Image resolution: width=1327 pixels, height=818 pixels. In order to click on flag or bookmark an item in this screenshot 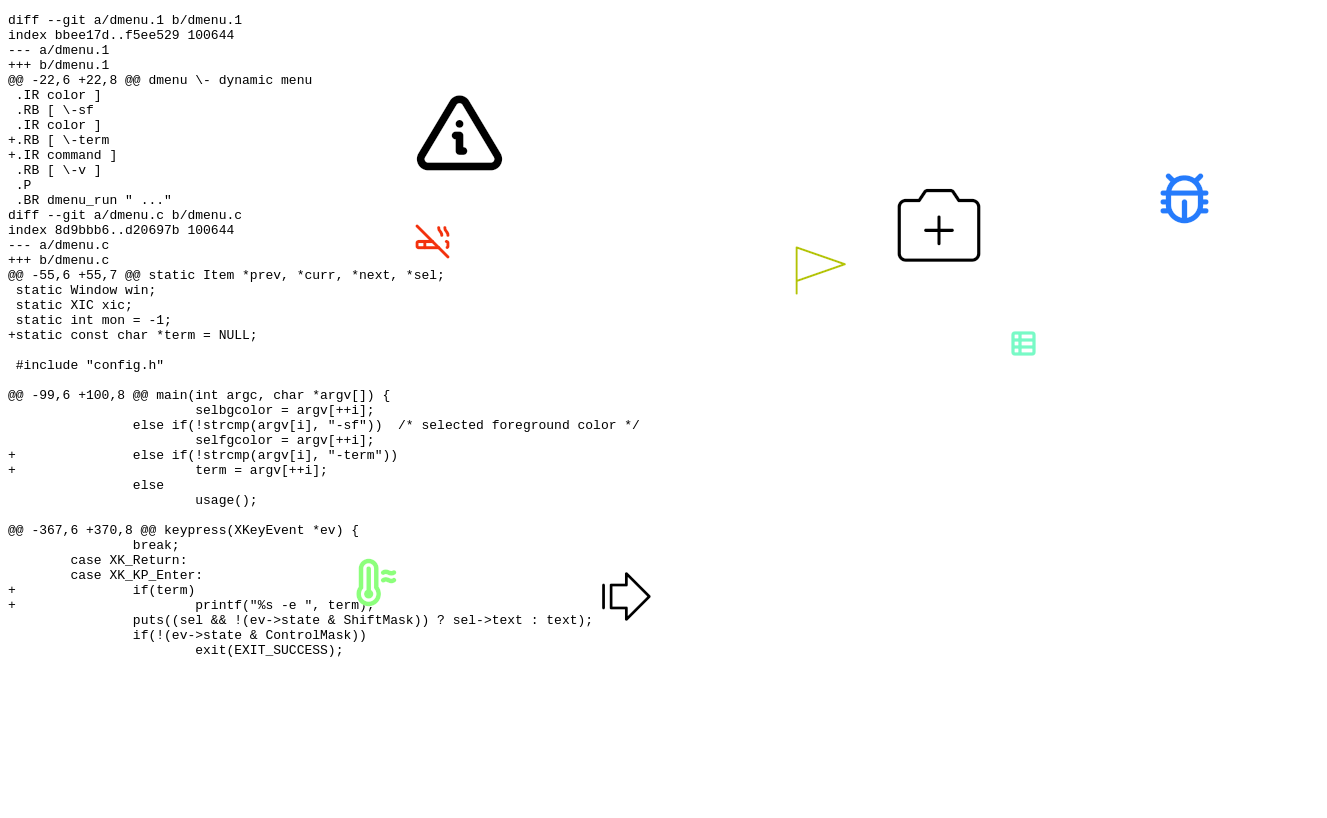, I will do `click(815, 270)`.